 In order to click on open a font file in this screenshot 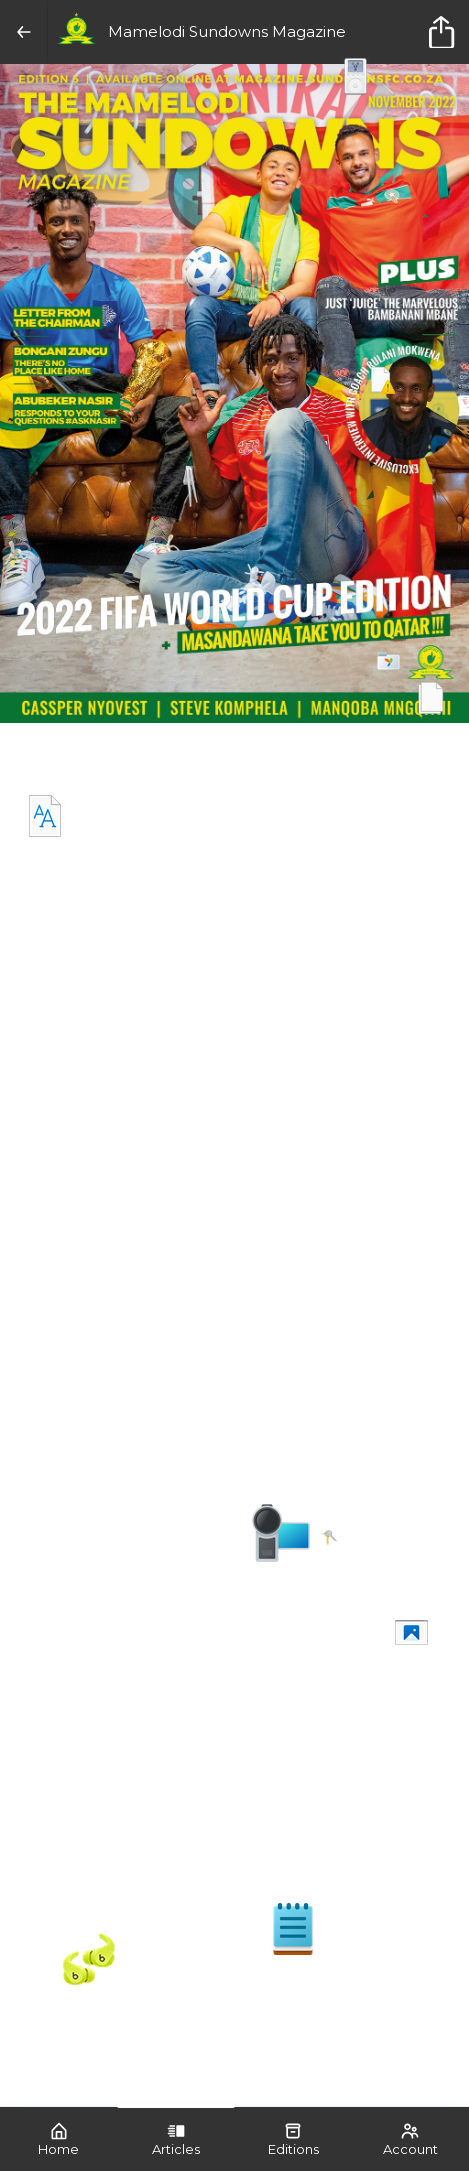, I will do `click(45, 816)`.